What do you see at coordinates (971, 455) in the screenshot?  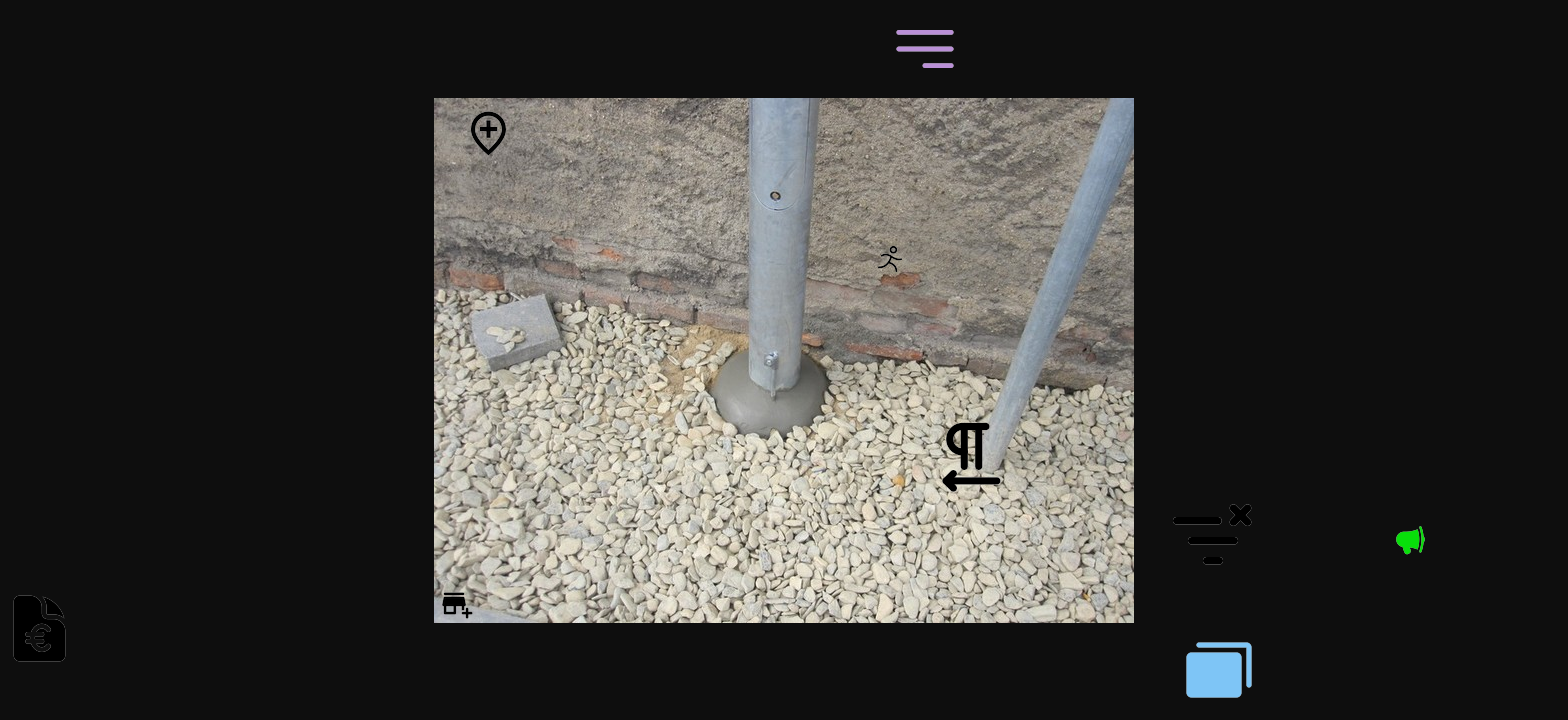 I see `switch text direction to right-to-left` at bounding box center [971, 455].